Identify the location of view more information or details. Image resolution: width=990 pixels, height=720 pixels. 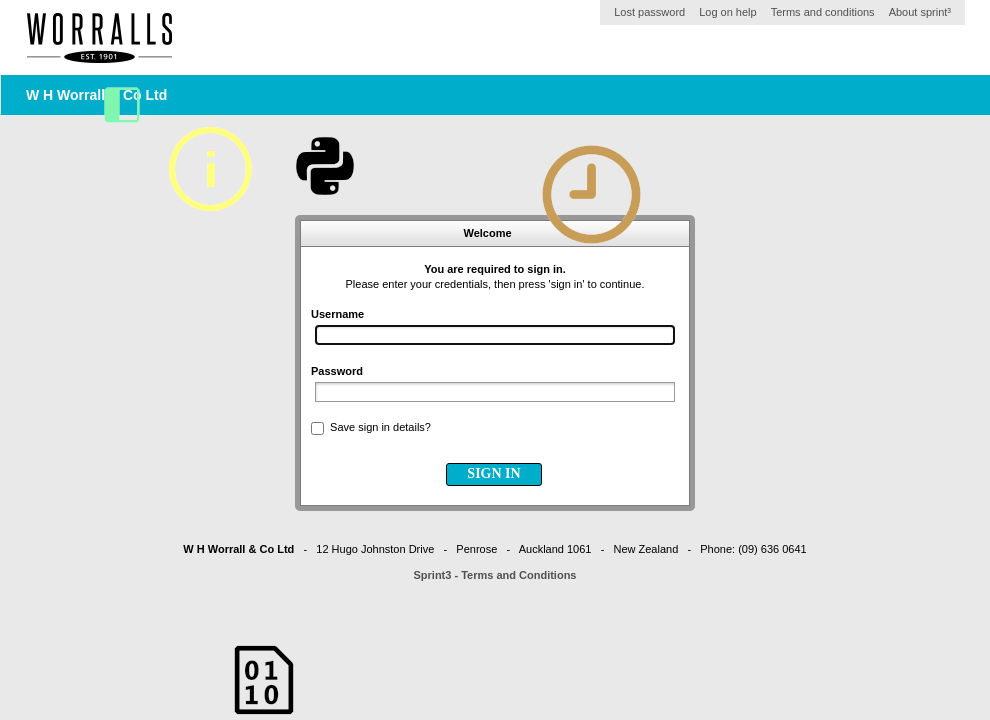
(211, 169).